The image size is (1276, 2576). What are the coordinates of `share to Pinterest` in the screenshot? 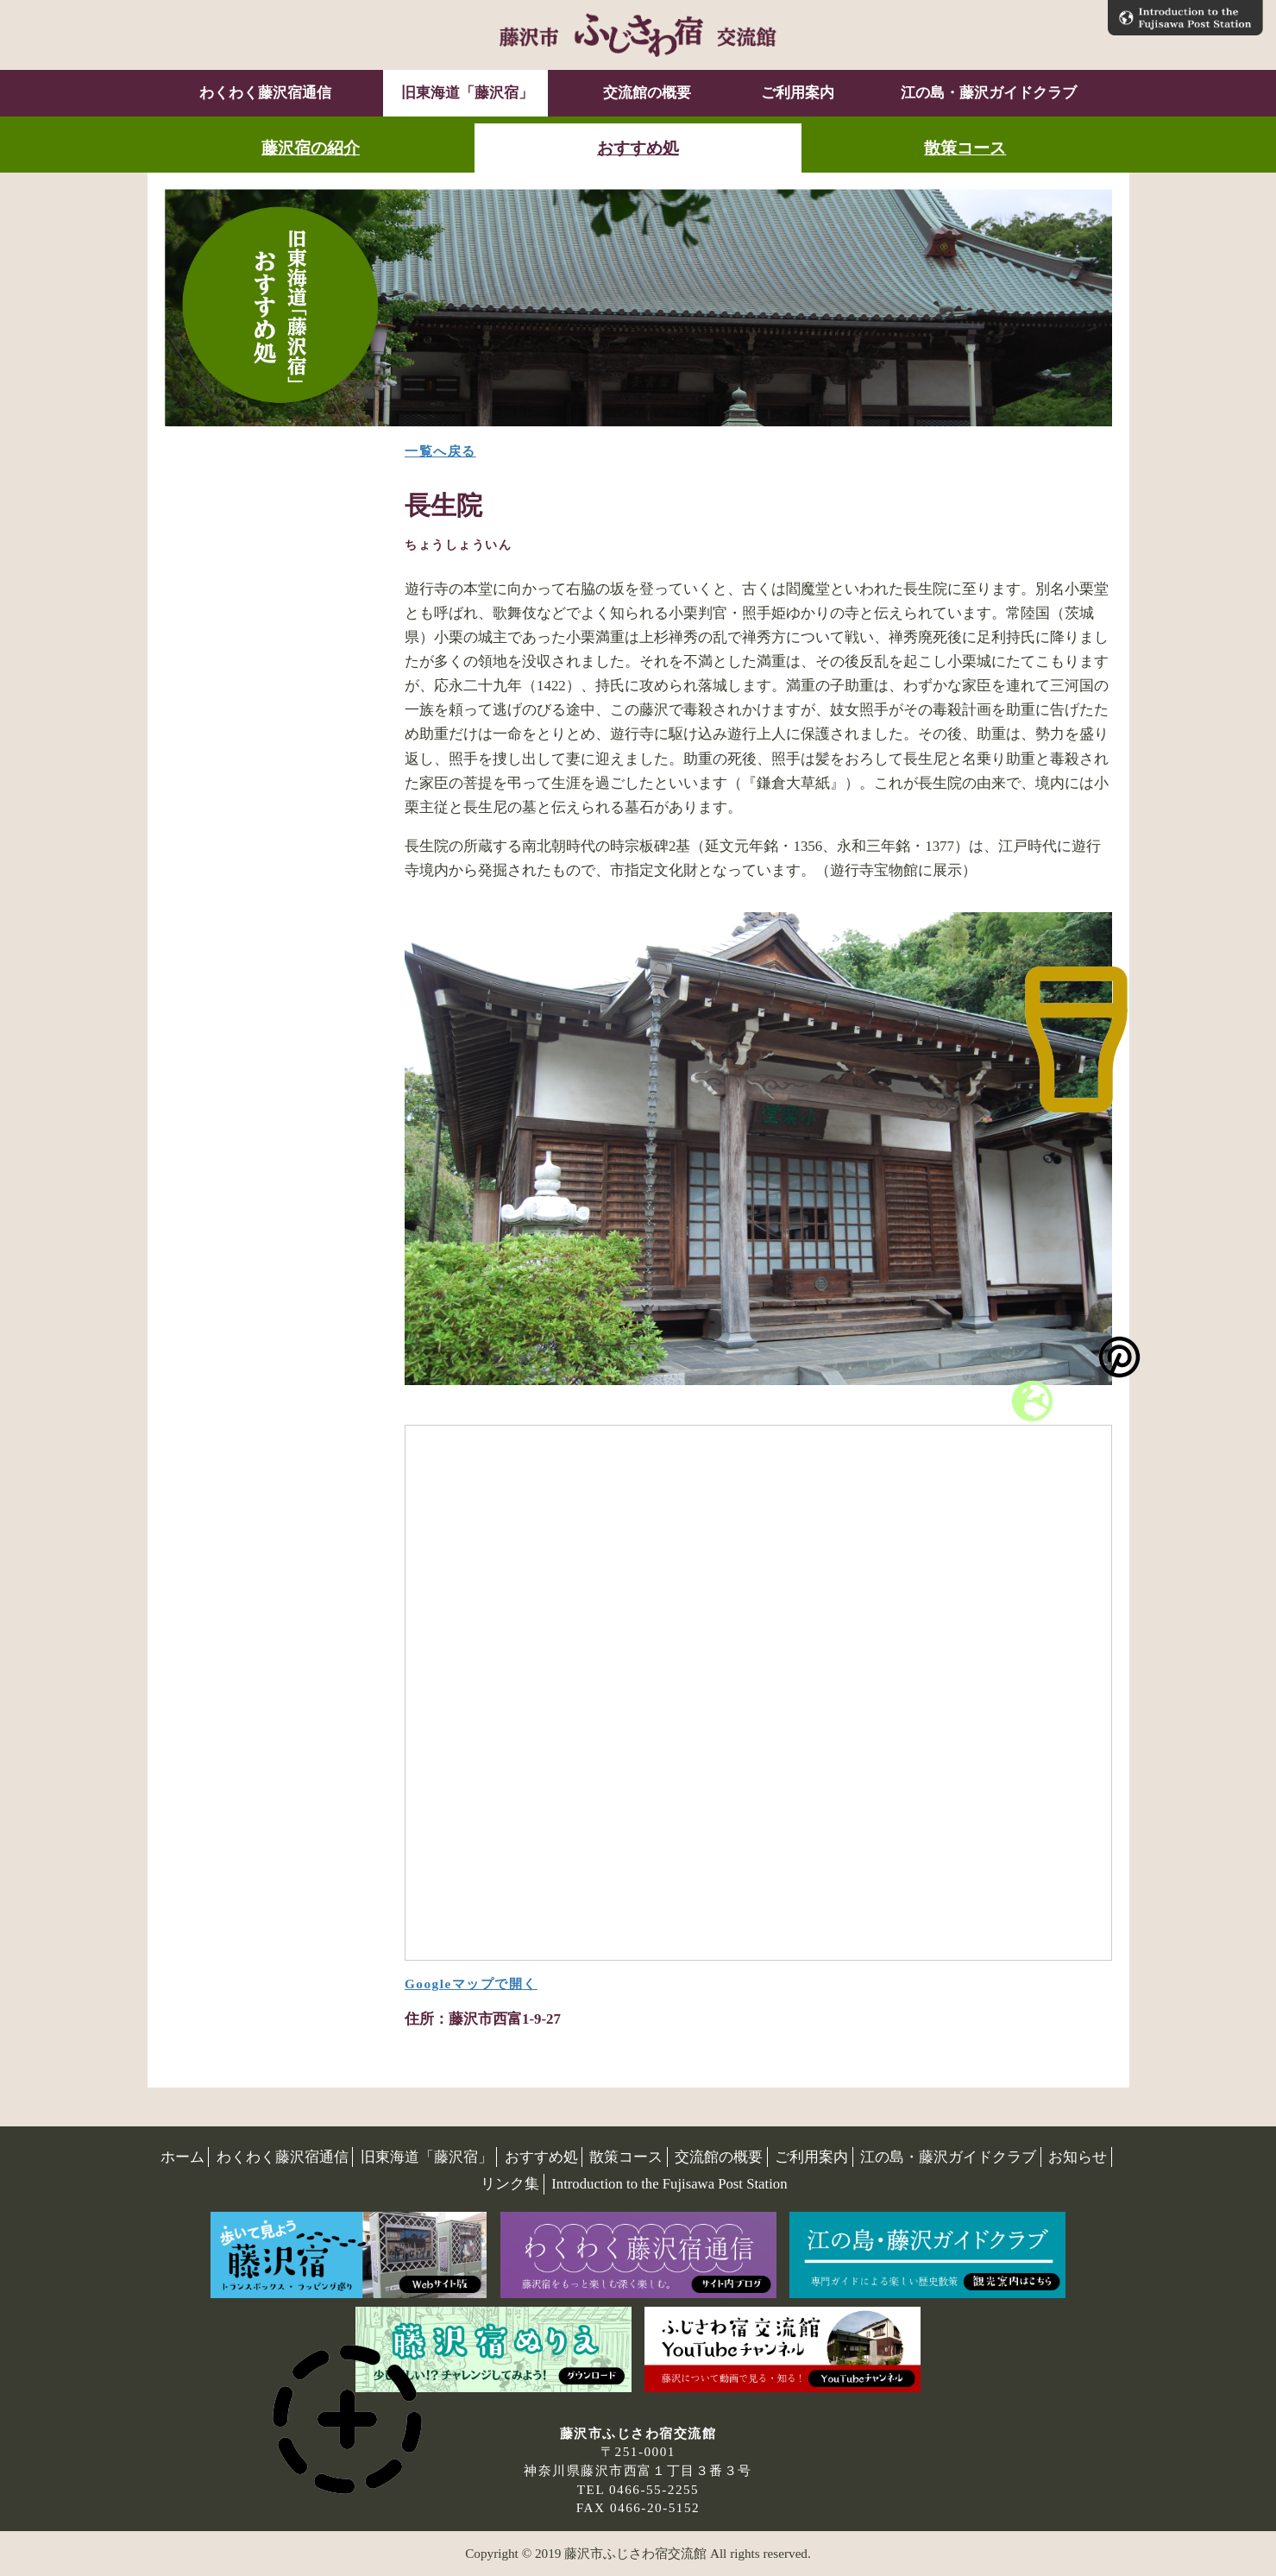 It's located at (1119, 1357).